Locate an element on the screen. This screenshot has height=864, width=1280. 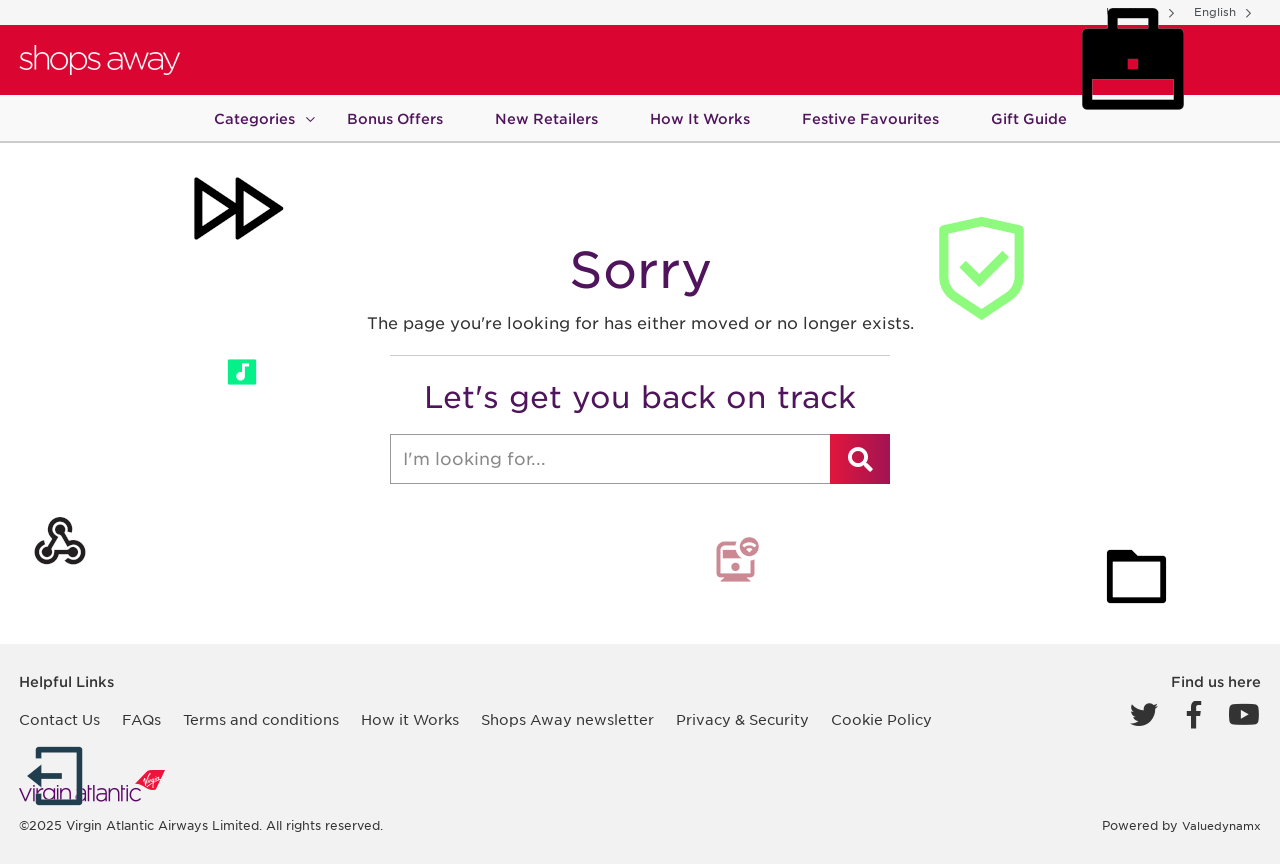
play or access music files is located at coordinates (242, 372).